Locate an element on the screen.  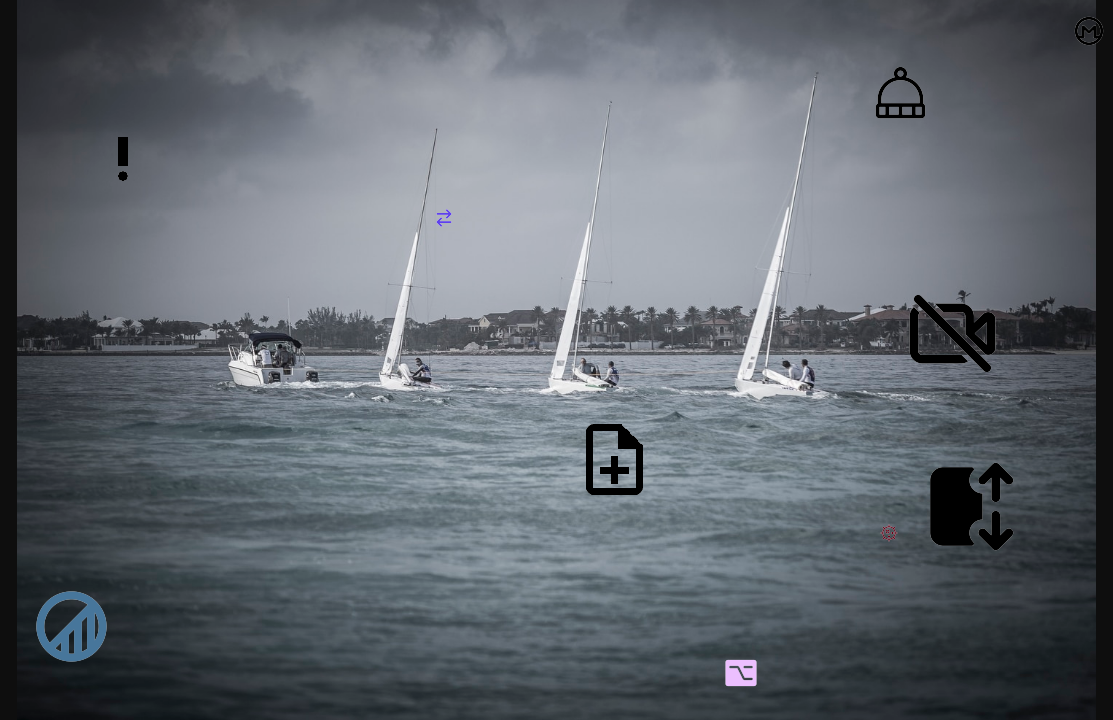
toggle half-tone or contrast display mode is located at coordinates (71, 626).